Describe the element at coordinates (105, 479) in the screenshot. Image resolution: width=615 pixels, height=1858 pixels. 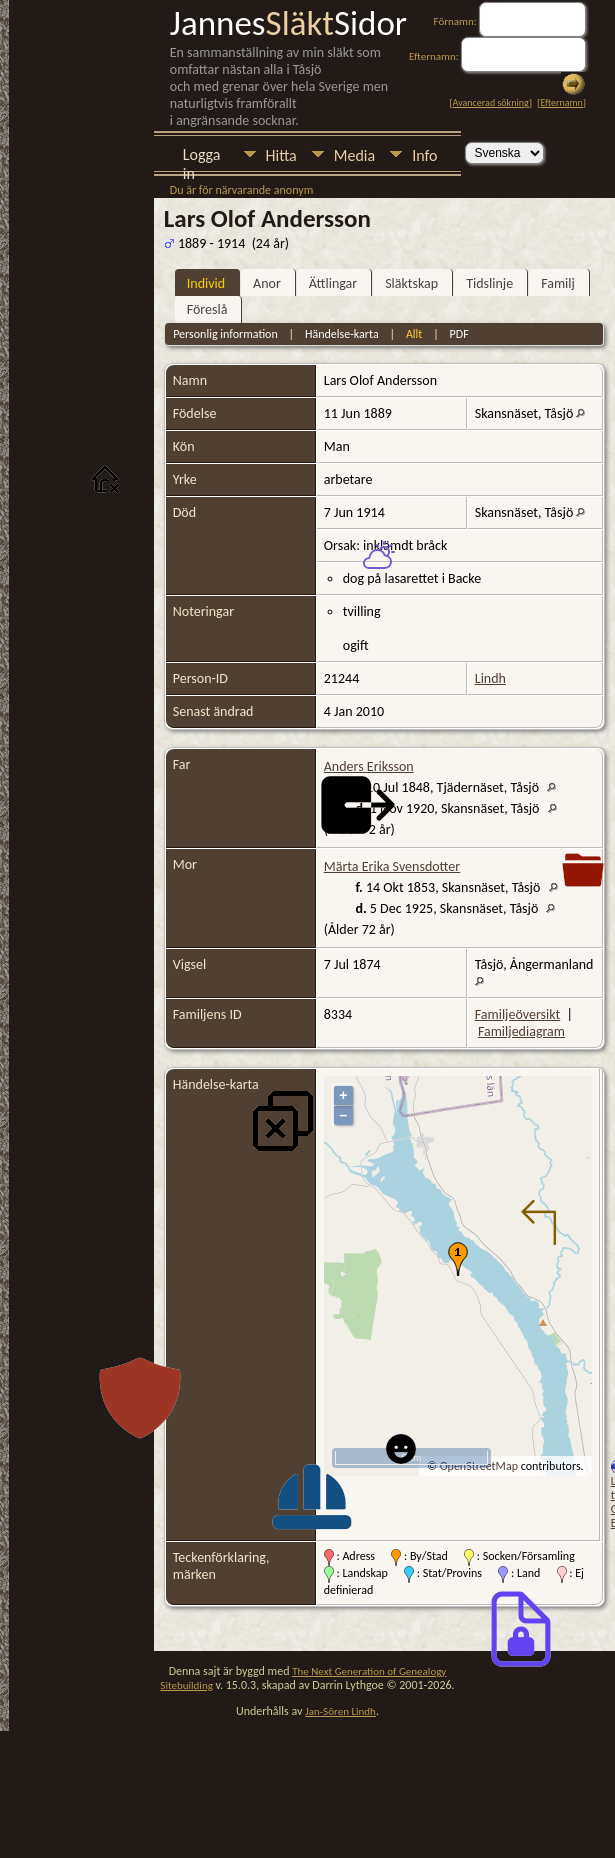
I see `remove a saved home address` at that location.